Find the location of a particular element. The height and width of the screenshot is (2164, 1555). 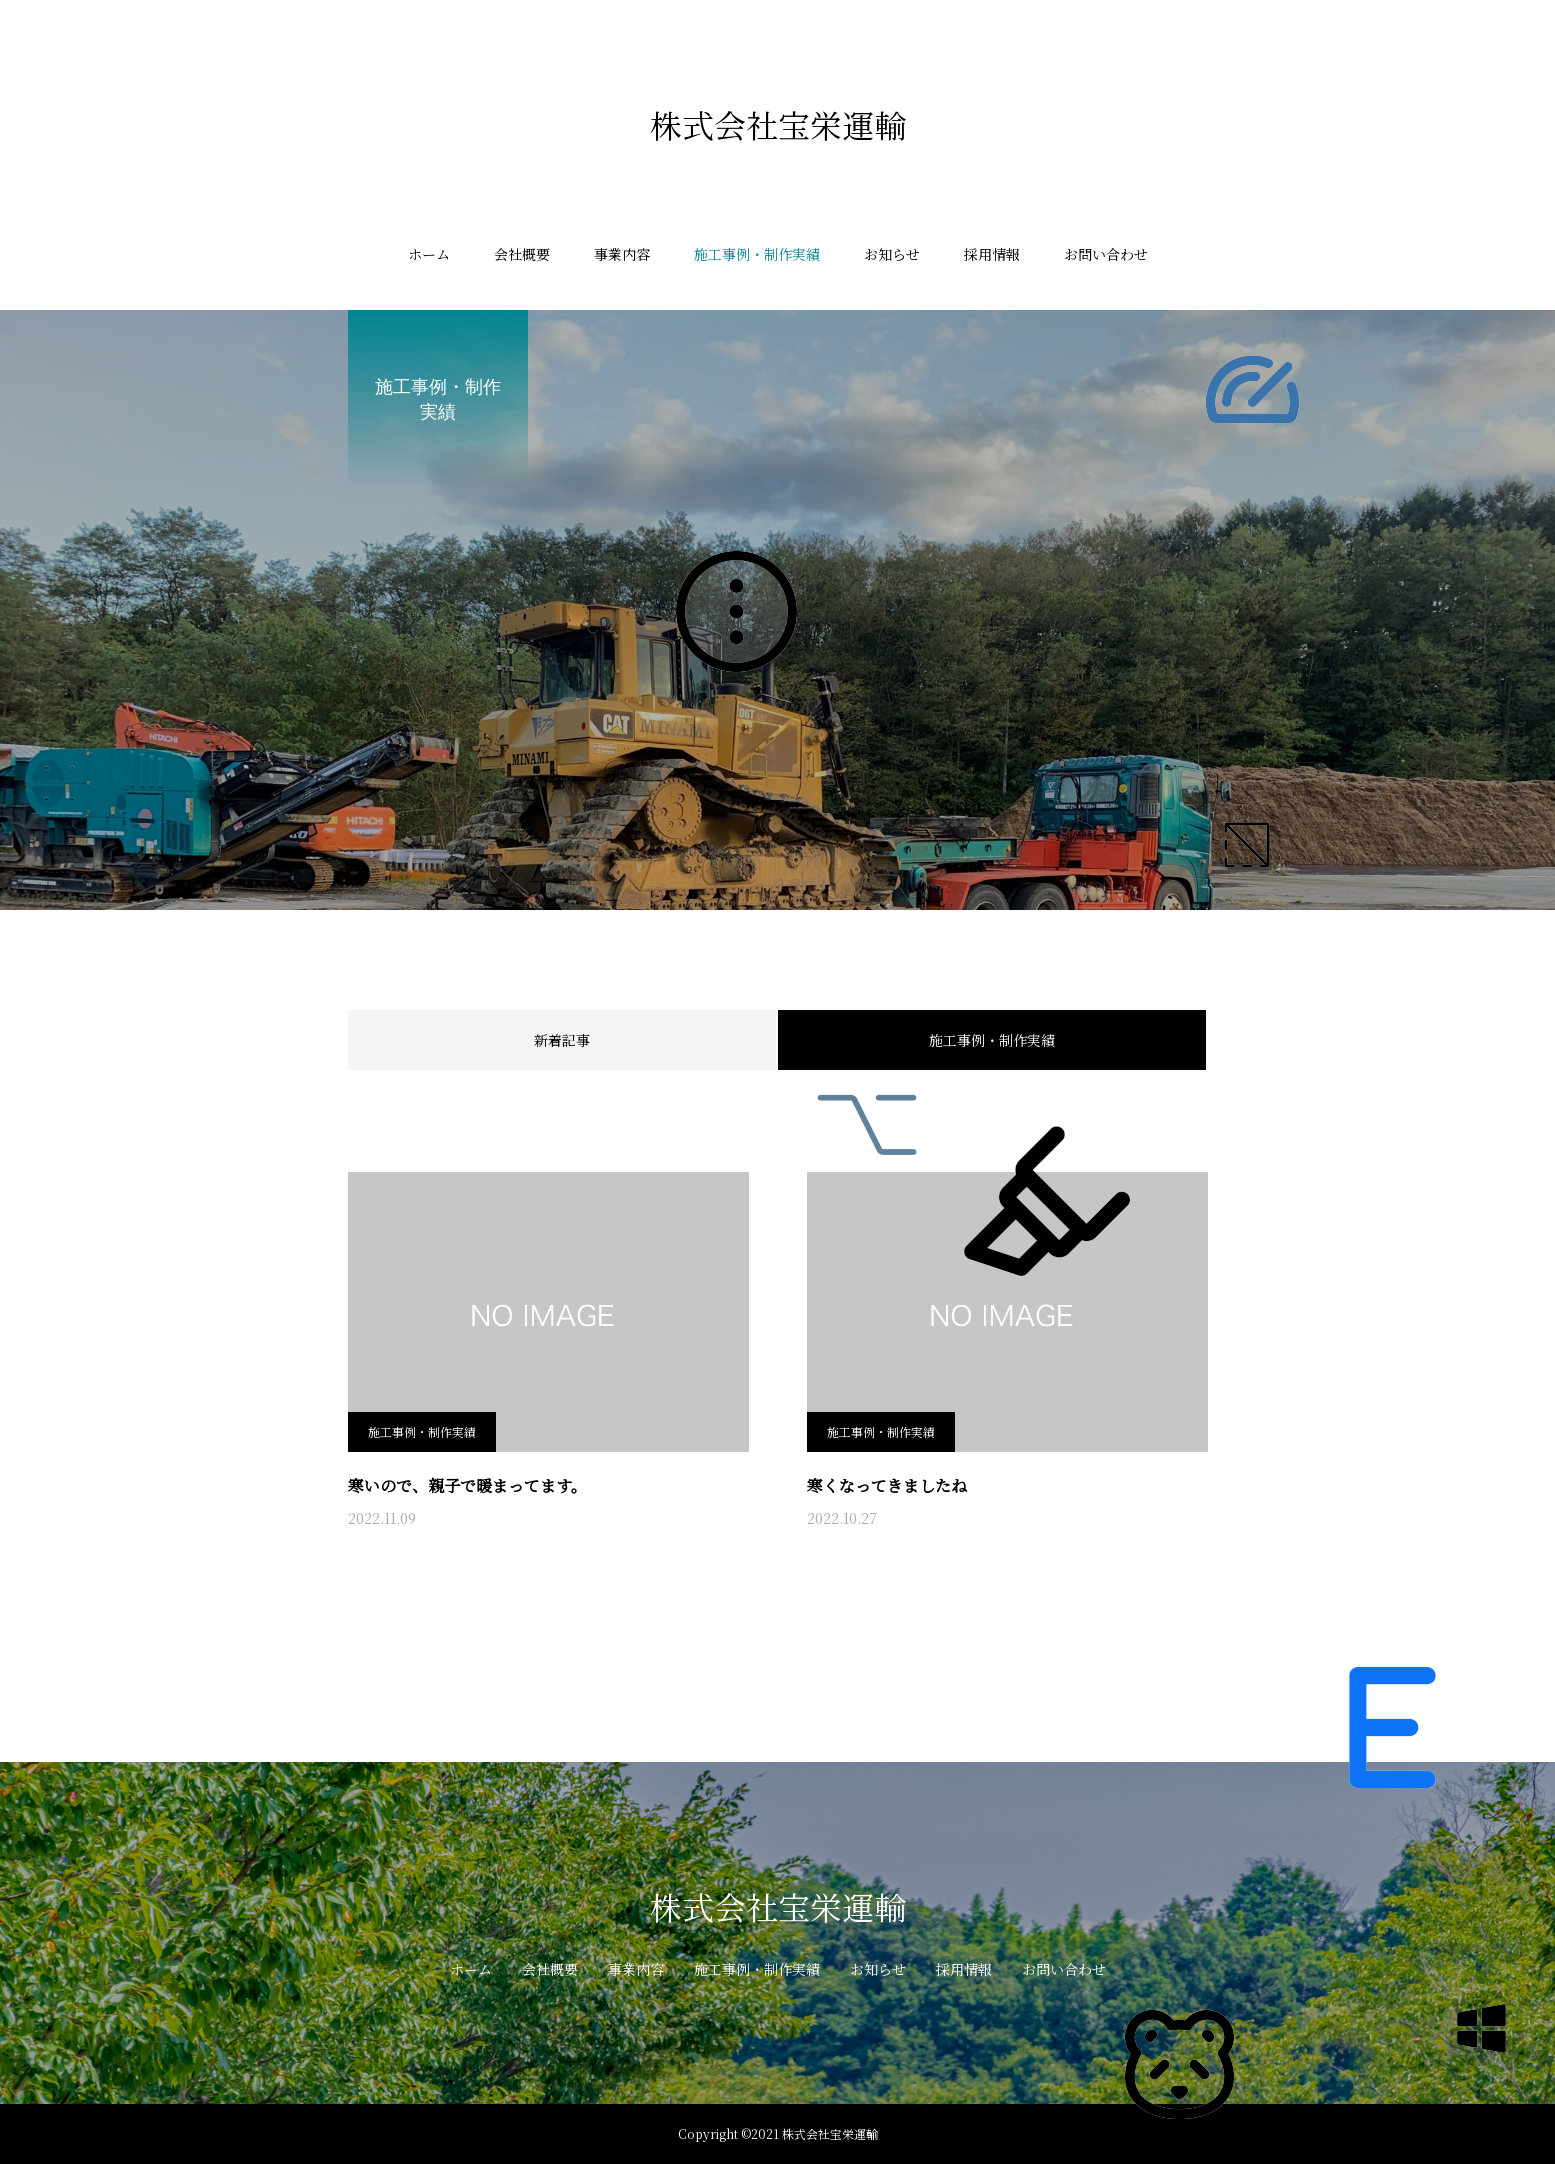

access panda or animal-themed content is located at coordinates (1179, 2064).